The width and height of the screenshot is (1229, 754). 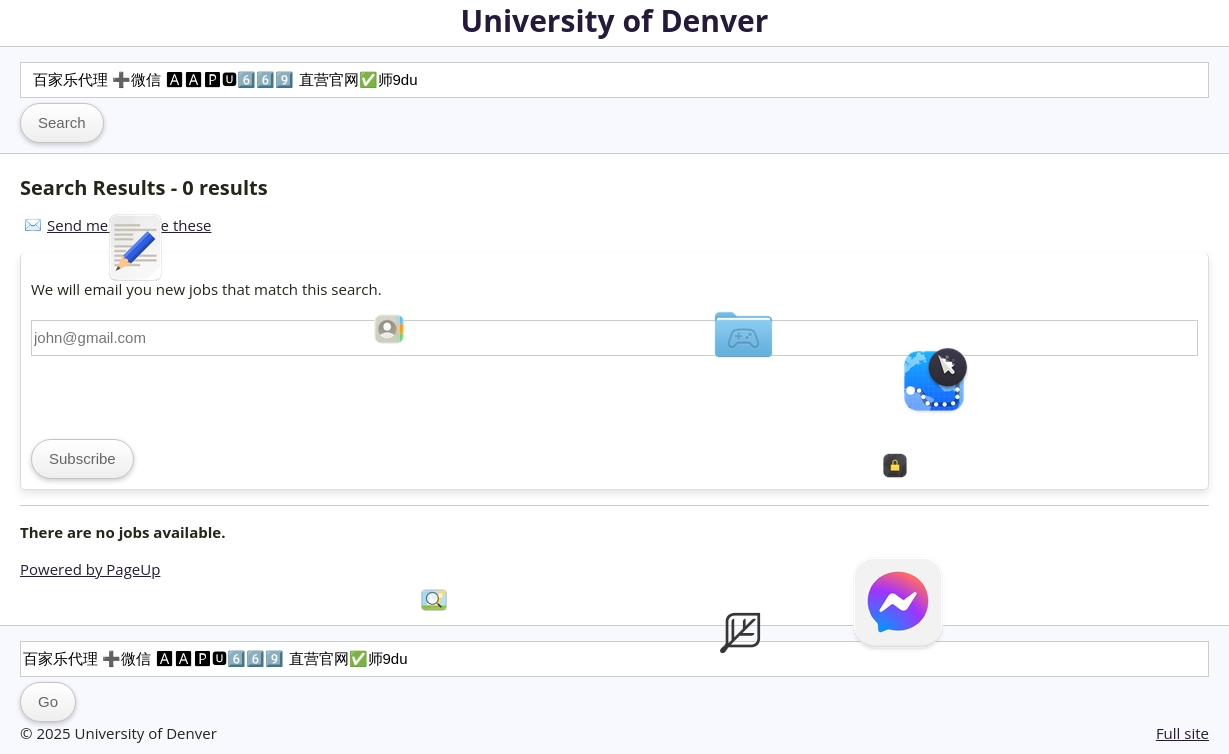 I want to click on open Facebook Messenger, so click(x=898, y=602).